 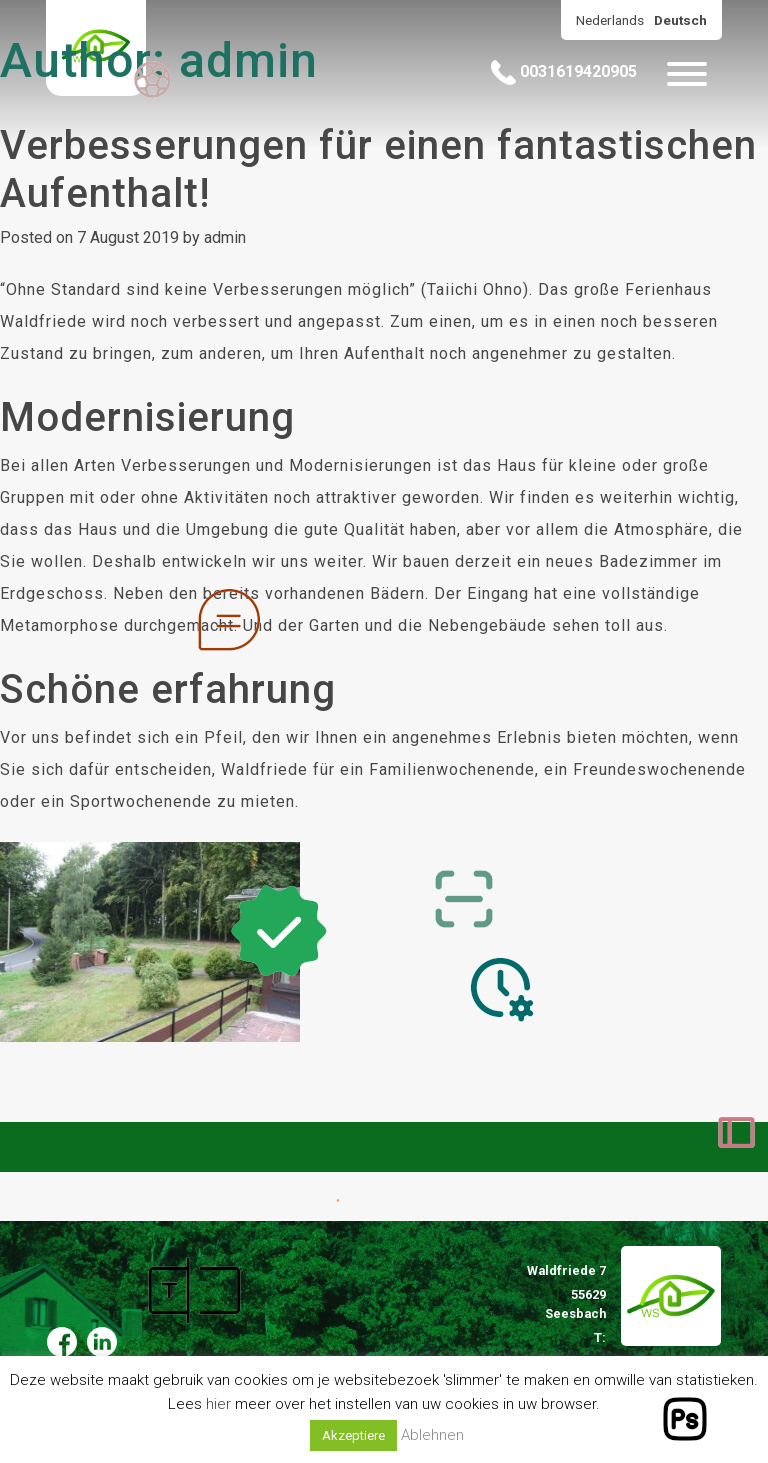 What do you see at coordinates (685, 1419) in the screenshot?
I see `open Adobe Photoshop` at bounding box center [685, 1419].